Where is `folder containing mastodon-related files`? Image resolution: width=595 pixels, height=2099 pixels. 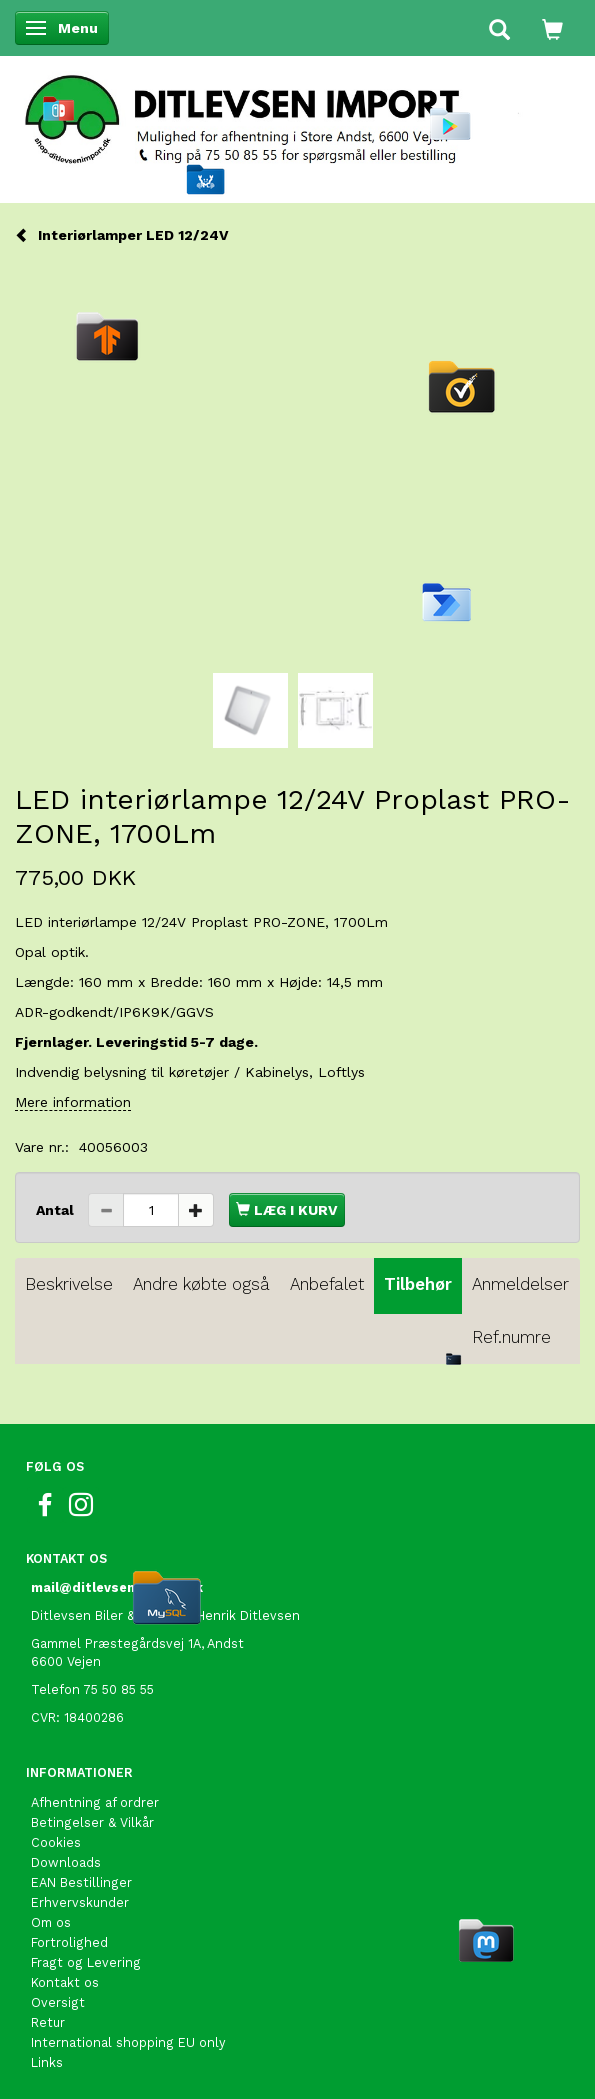 folder containing mastodon-related files is located at coordinates (486, 1942).